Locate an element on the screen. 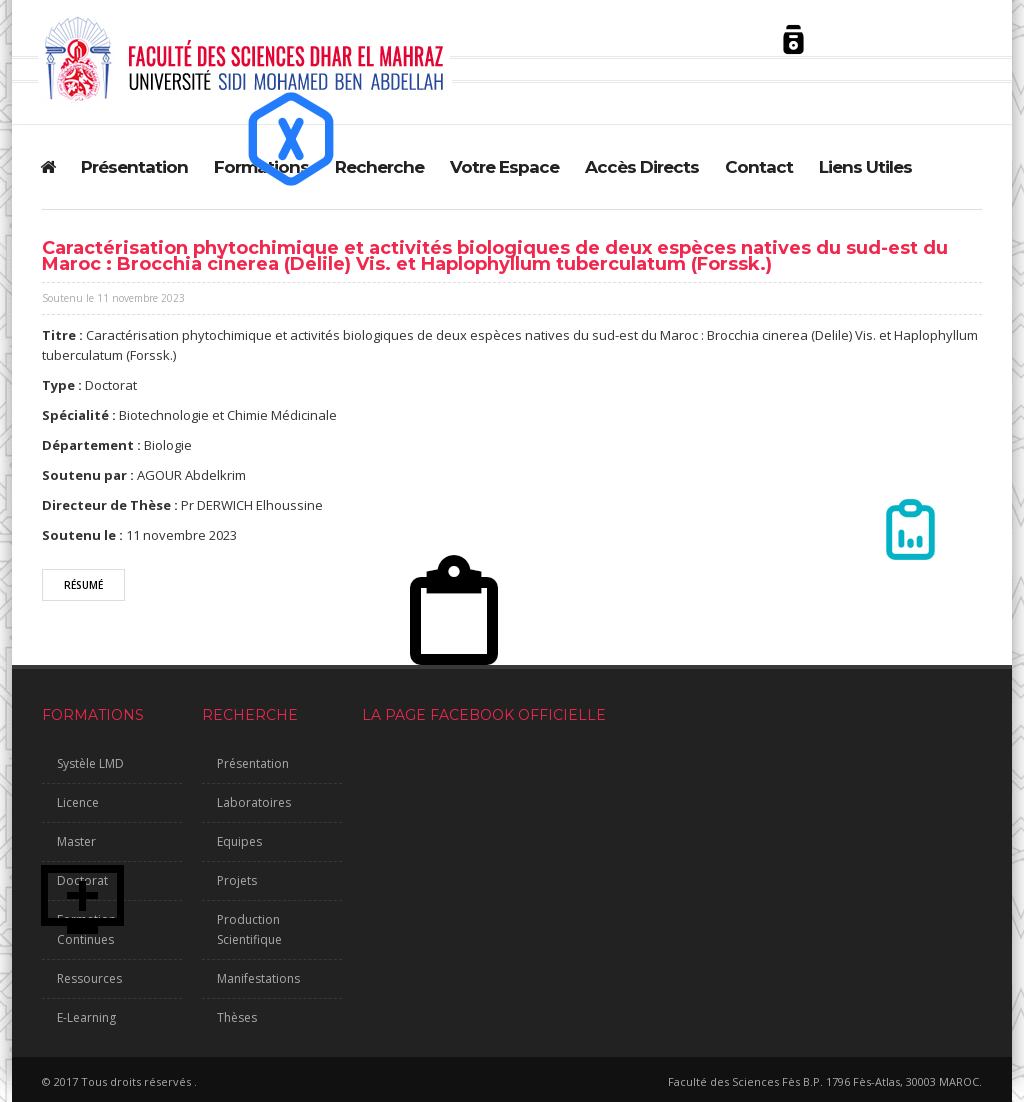 Image resolution: width=1024 pixels, height=1102 pixels. close or cancel action is located at coordinates (291, 139).